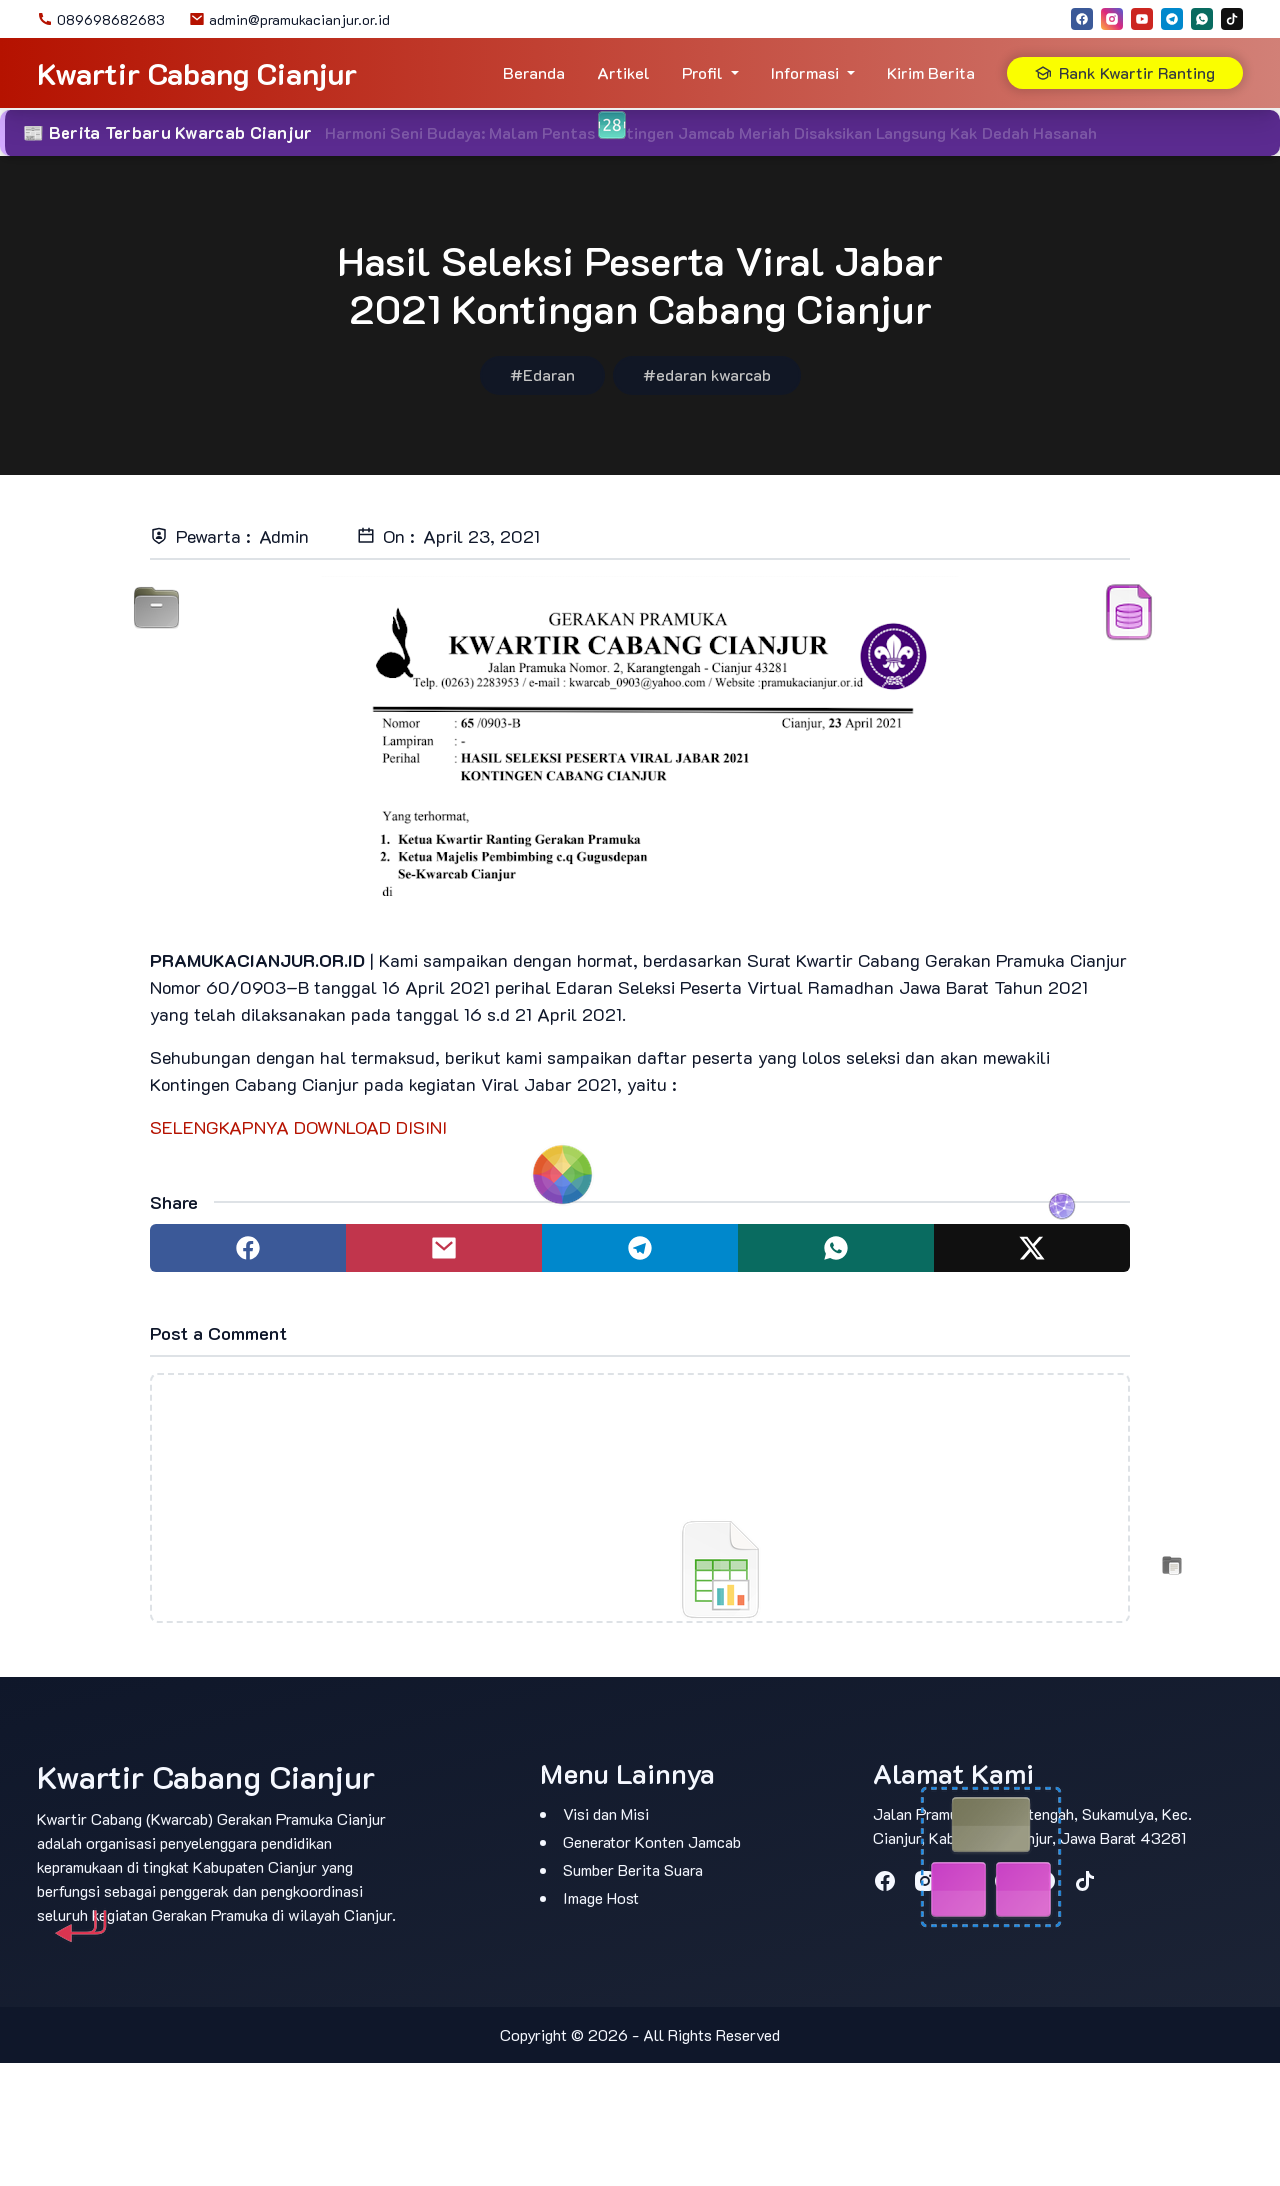 This screenshot has height=2186, width=1280. Describe the element at coordinates (1062, 1206) in the screenshot. I see `open internet browser or web applications` at that location.